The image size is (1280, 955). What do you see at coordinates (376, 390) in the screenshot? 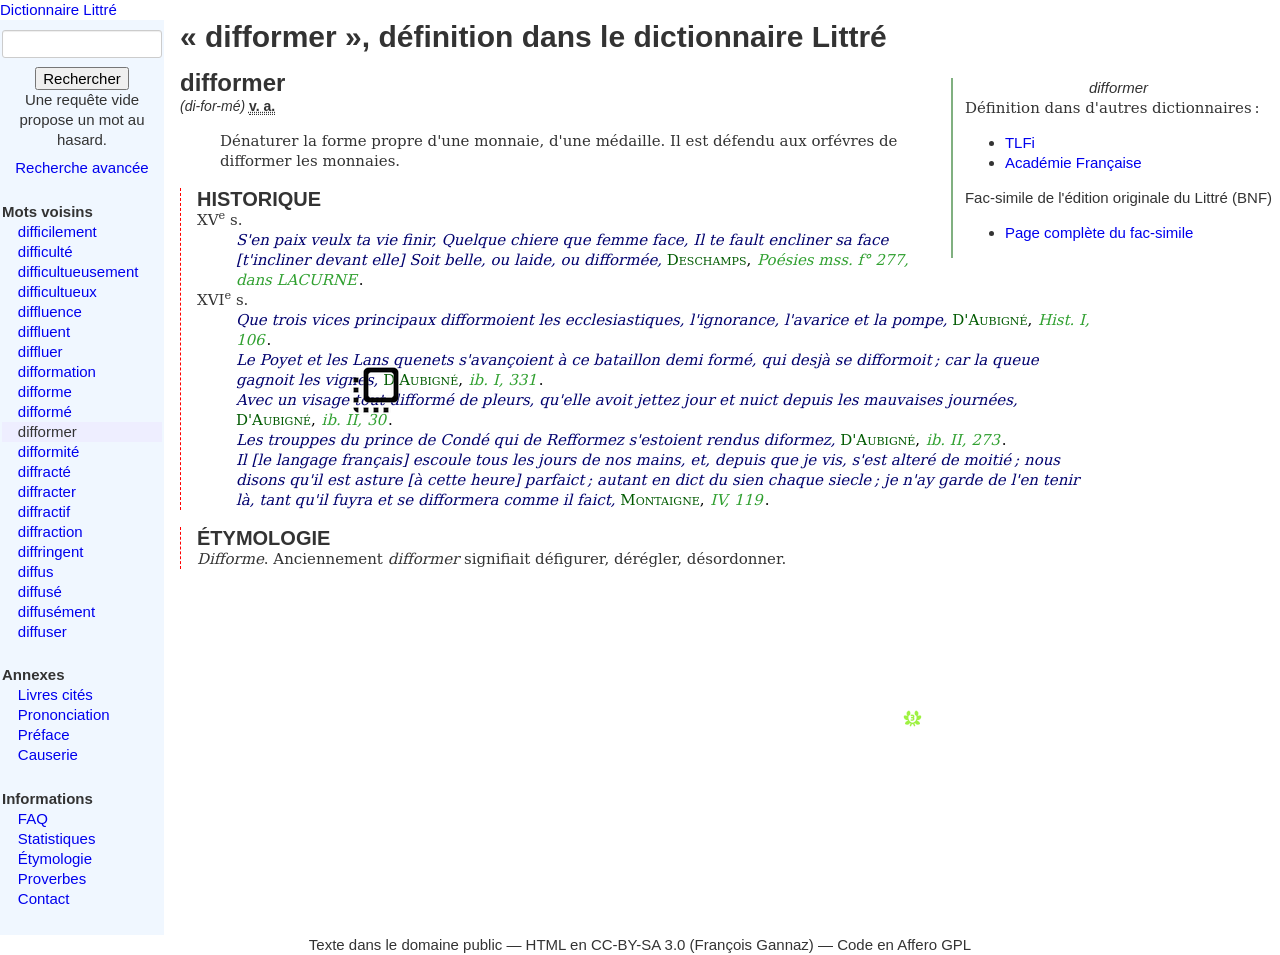
I see `bring selected element to front of layer stack` at bounding box center [376, 390].